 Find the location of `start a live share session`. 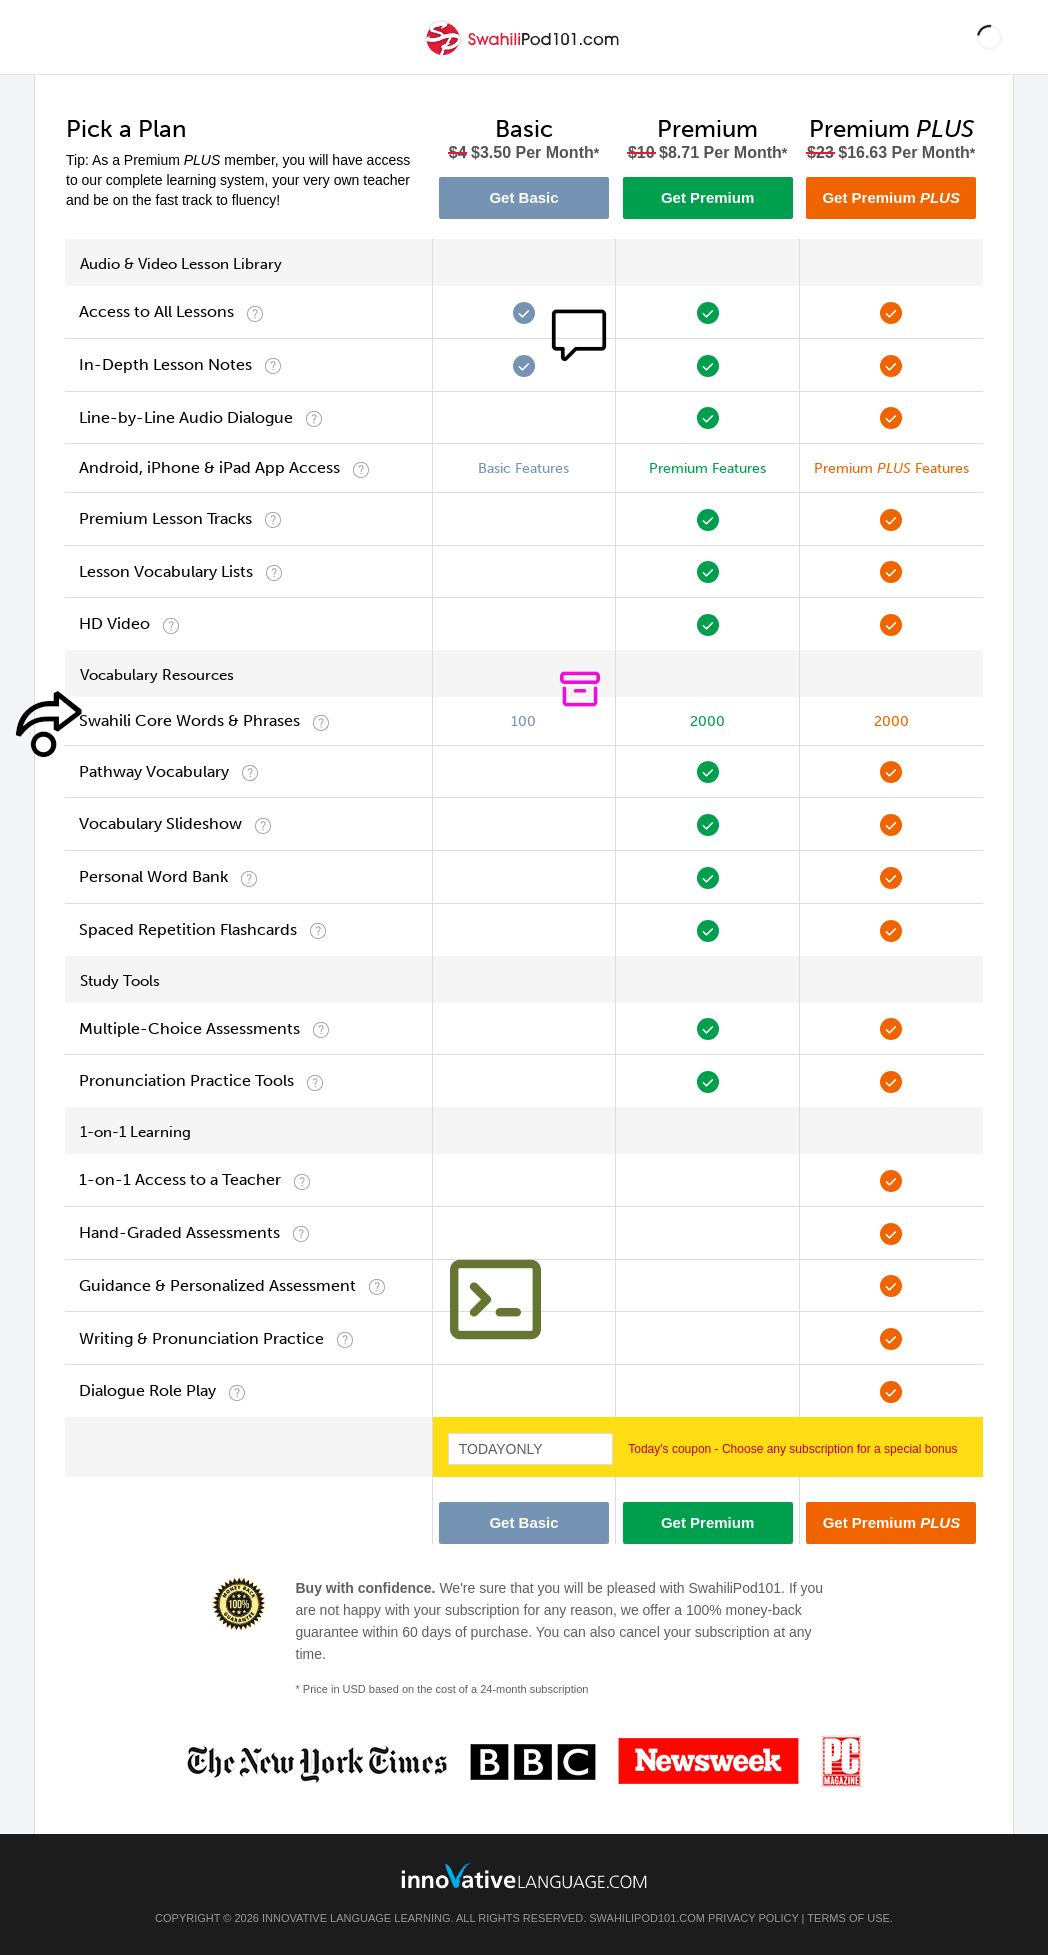

start a live share session is located at coordinates (48, 723).